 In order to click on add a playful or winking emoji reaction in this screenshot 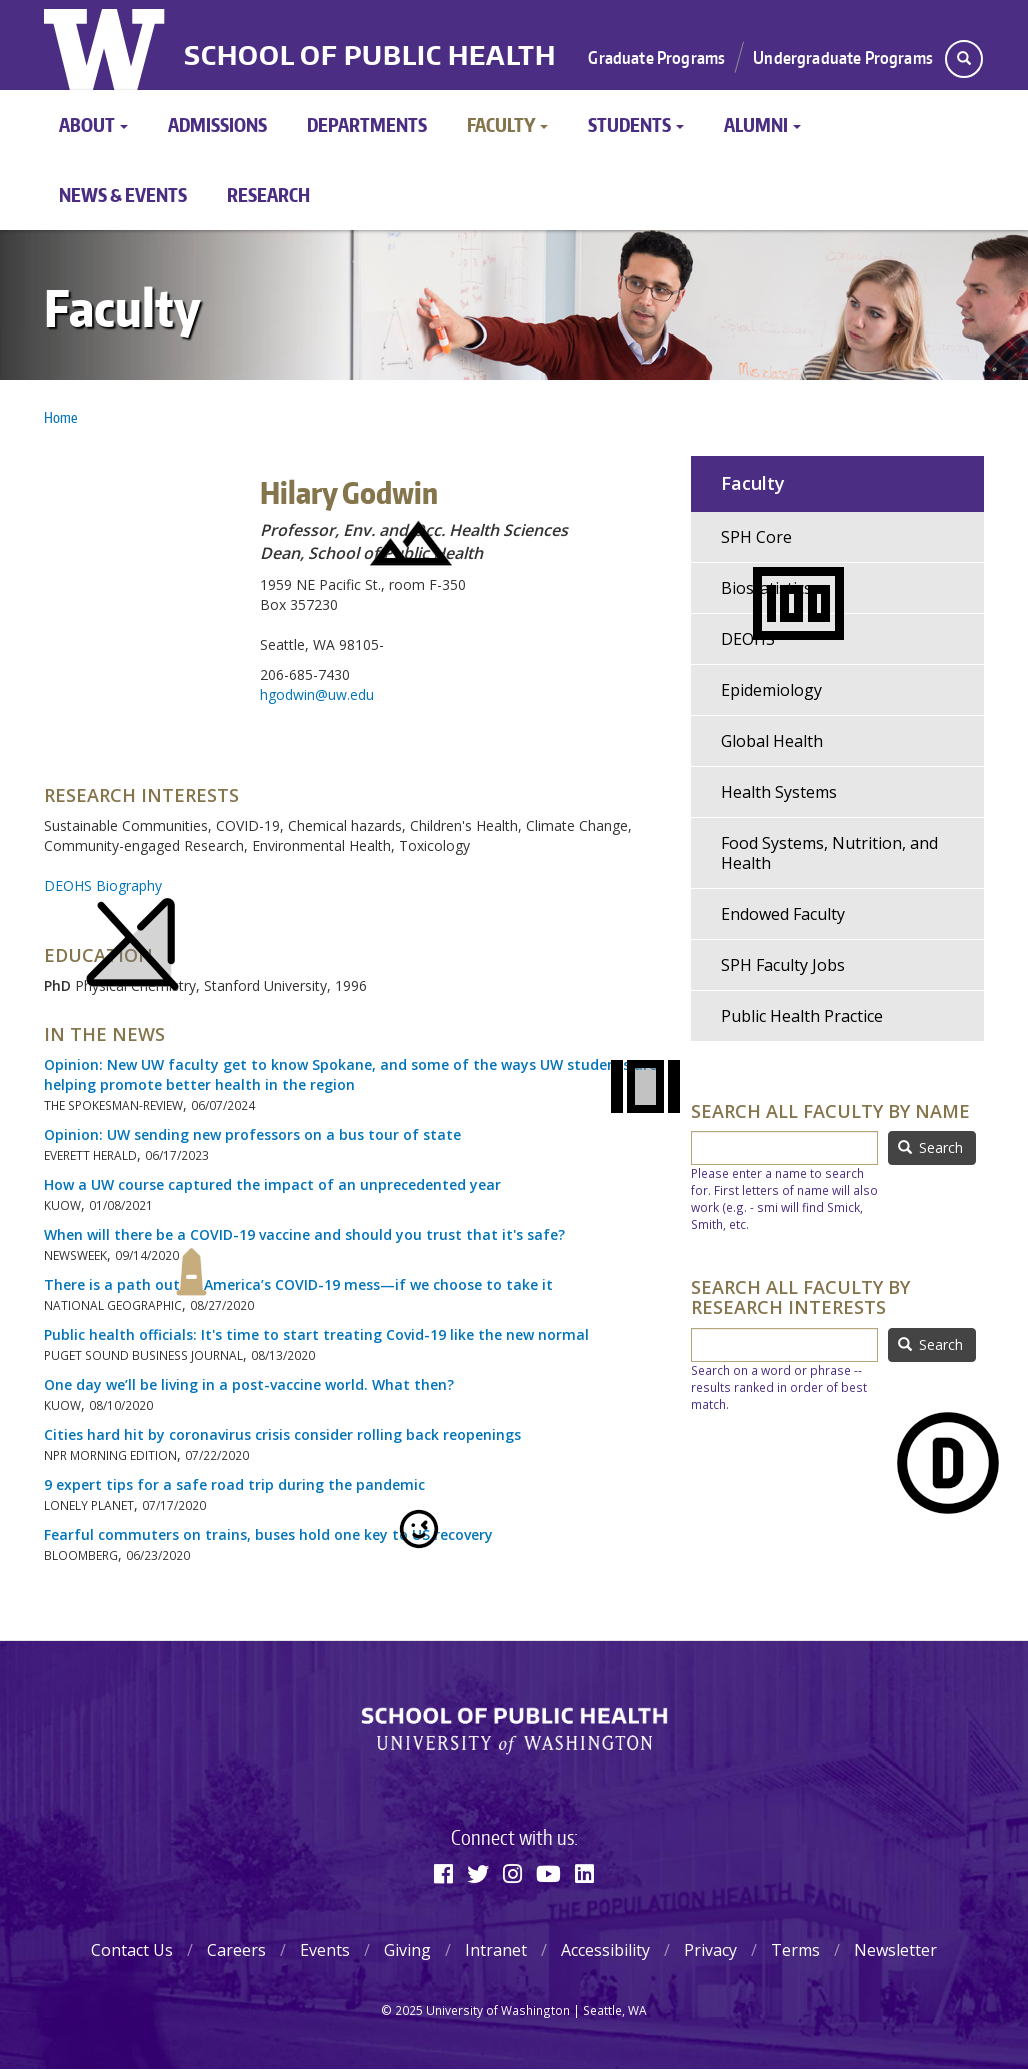, I will do `click(419, 1529)`.